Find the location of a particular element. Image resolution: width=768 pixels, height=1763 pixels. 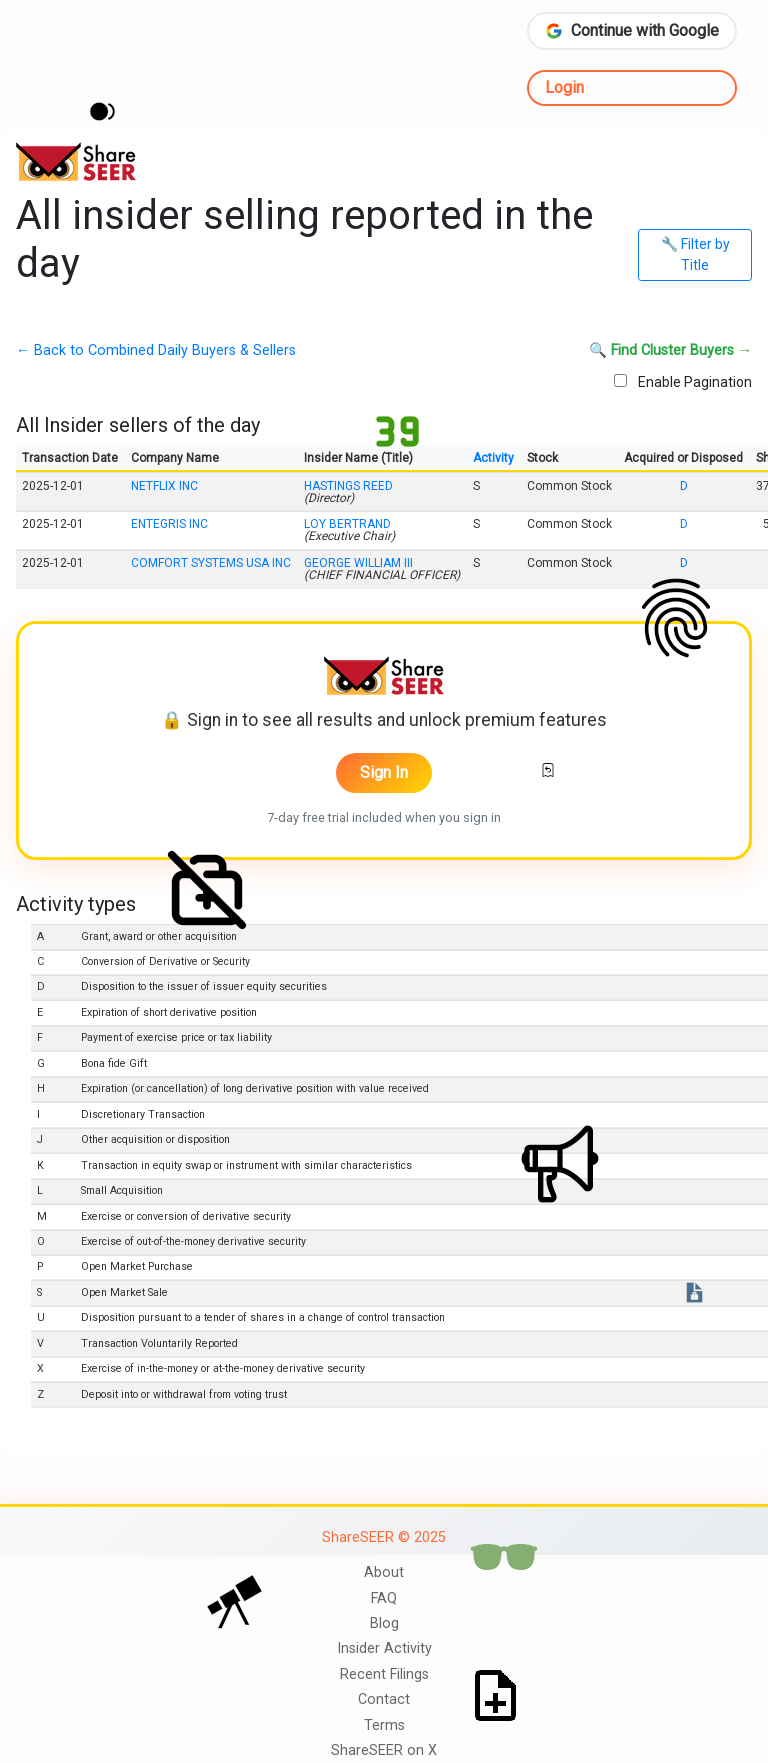

create a new note or document is located at coordinates (495, 1695).